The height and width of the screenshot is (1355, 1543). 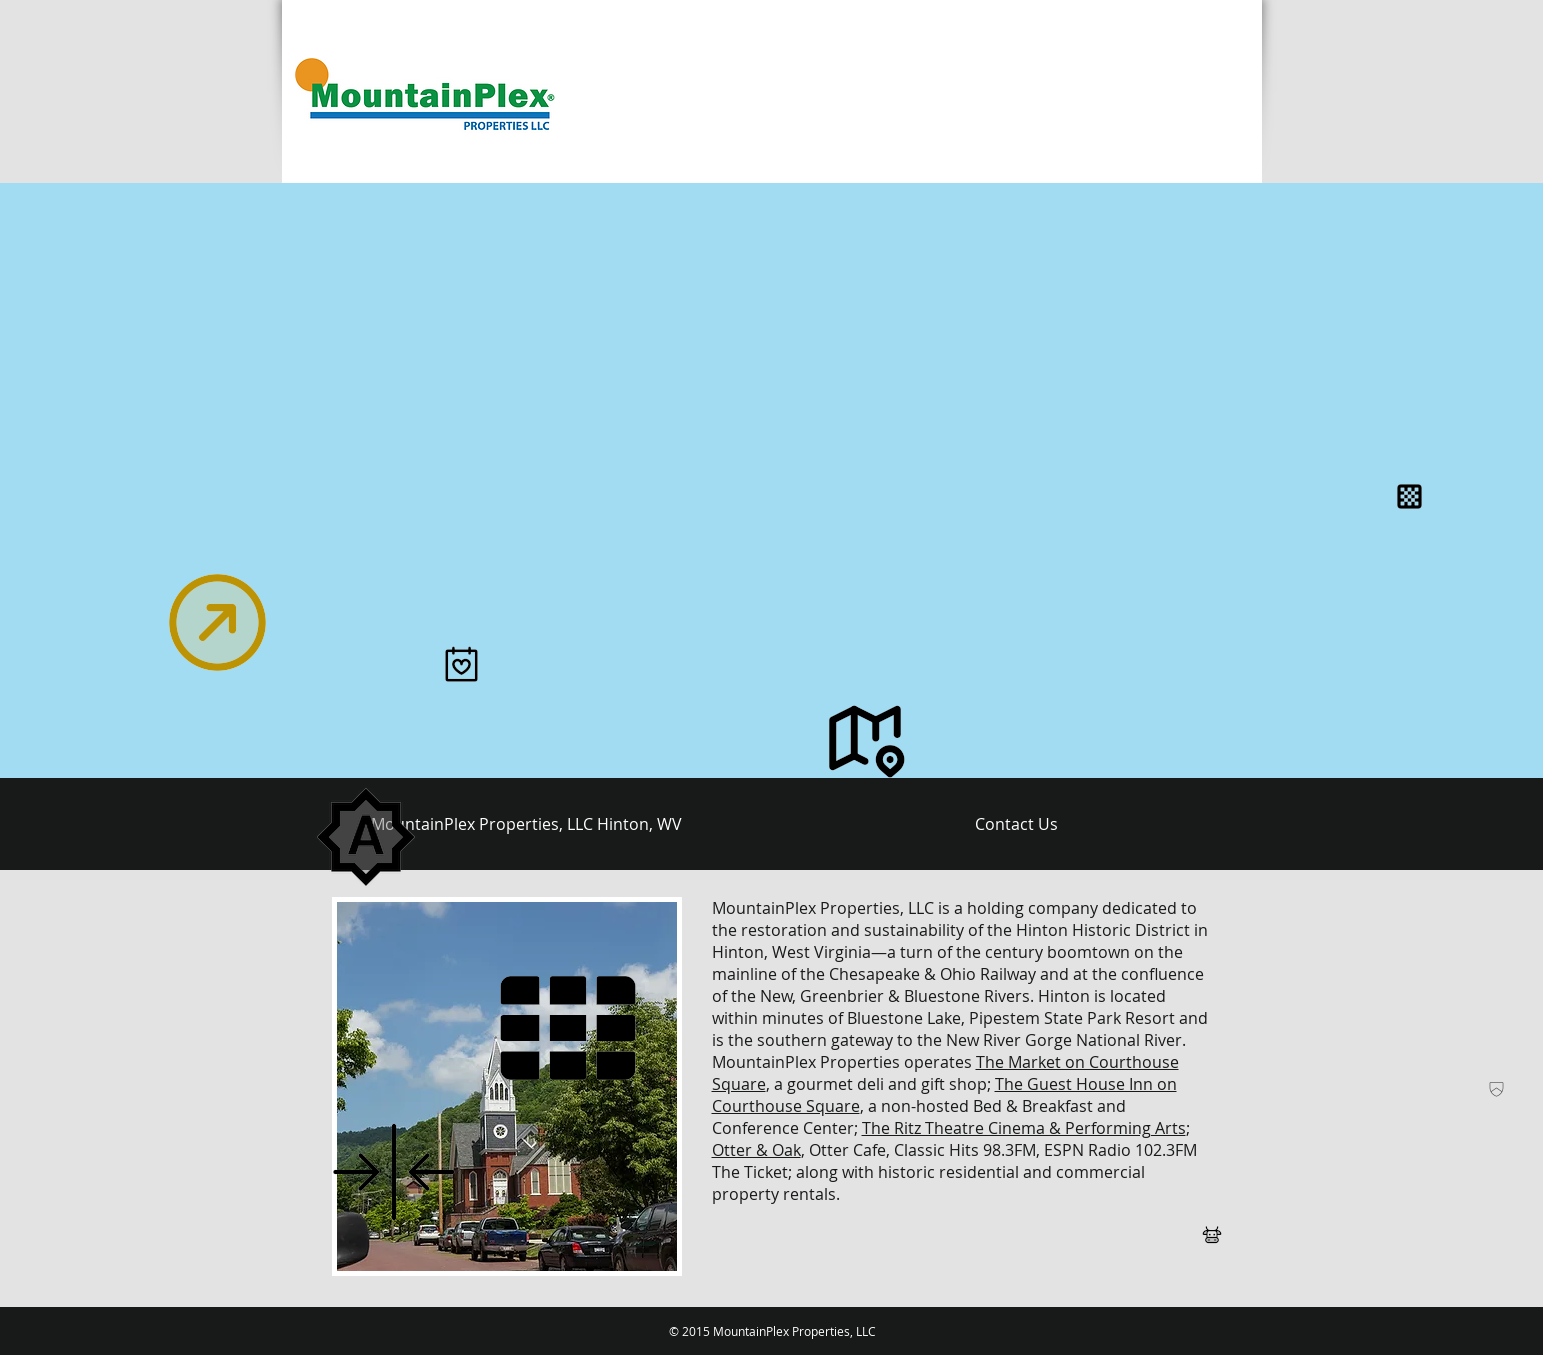 I want to click on access security or protection settings, so click(x=1496, y=1088).